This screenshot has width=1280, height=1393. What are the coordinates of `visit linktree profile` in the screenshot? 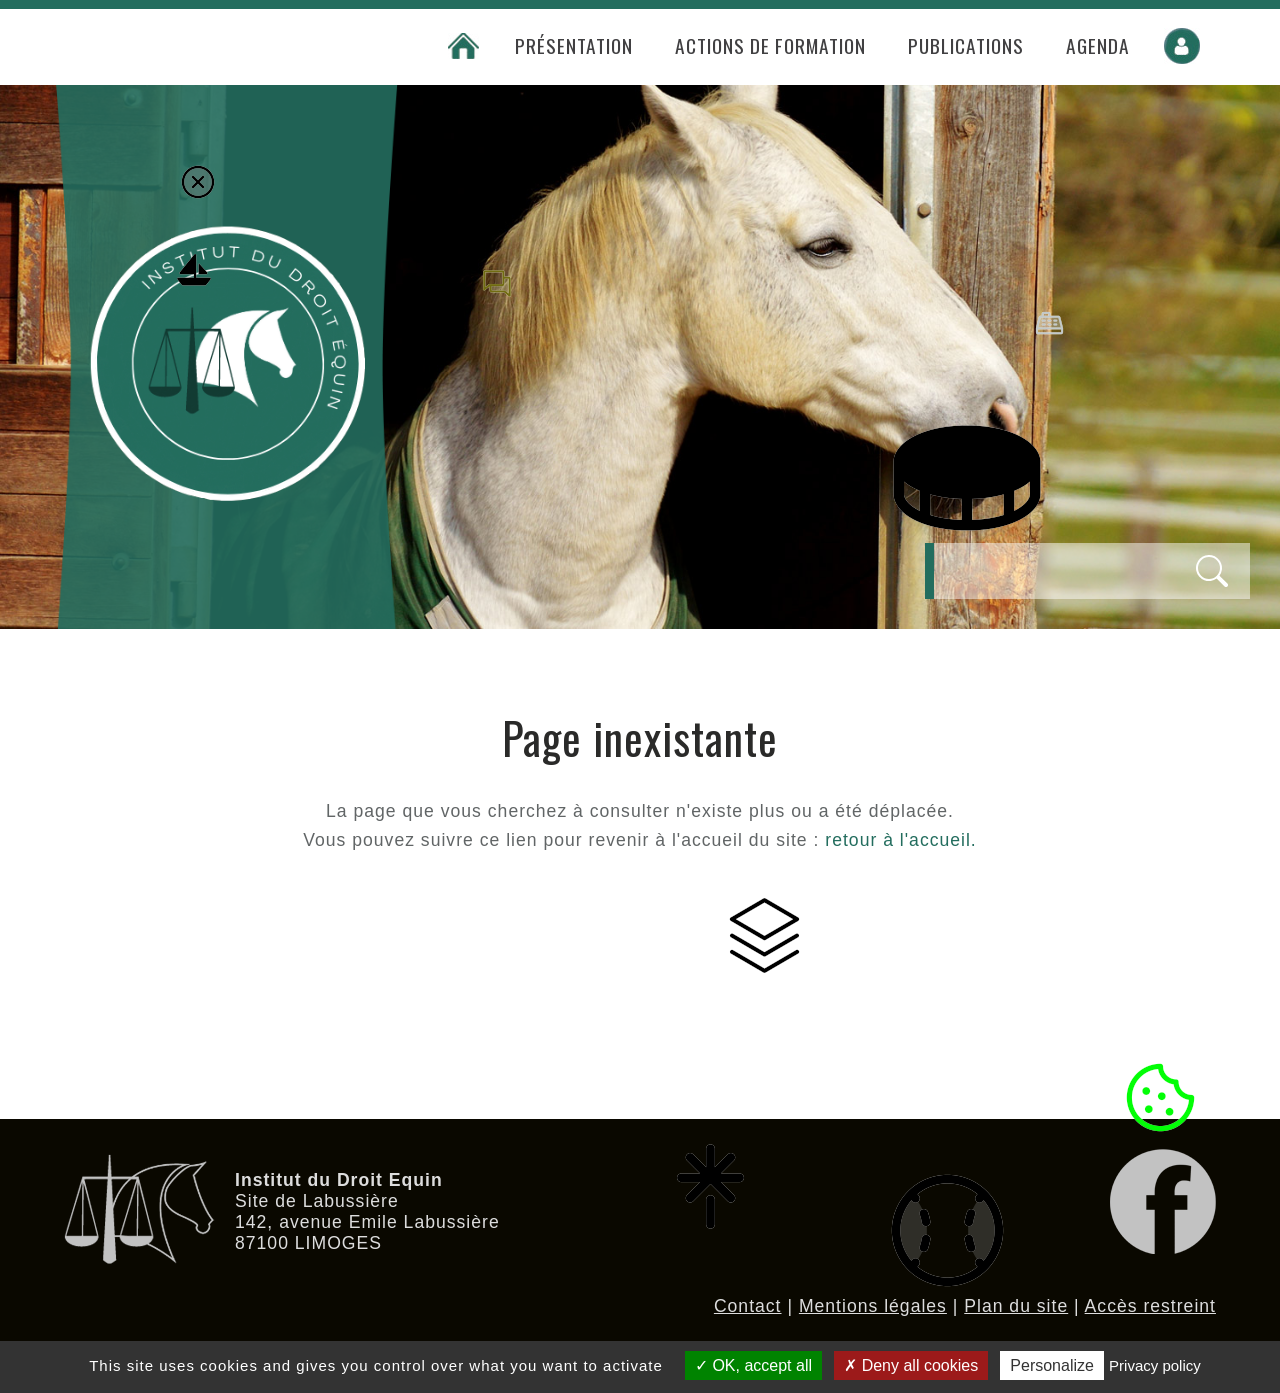 It's located at (710, 1186).